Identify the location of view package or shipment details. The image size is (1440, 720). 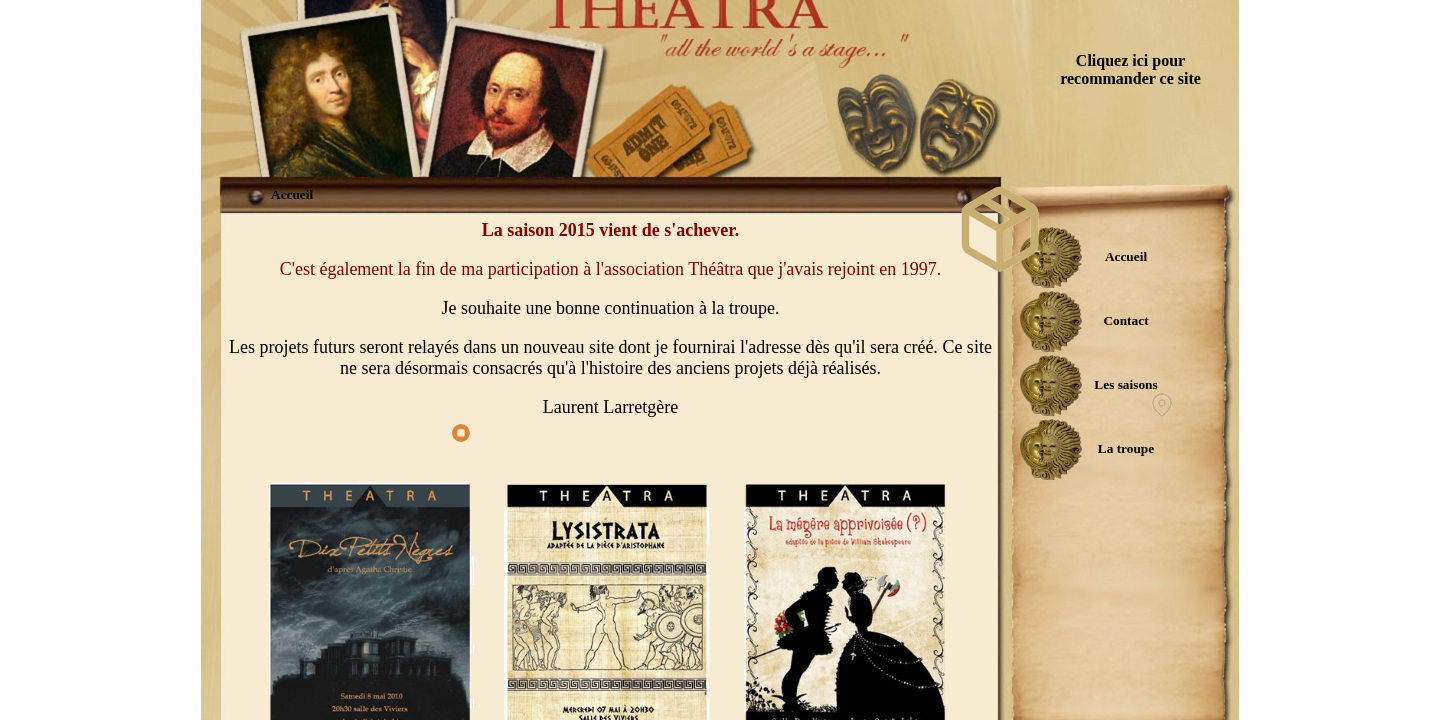
(1000, 229).